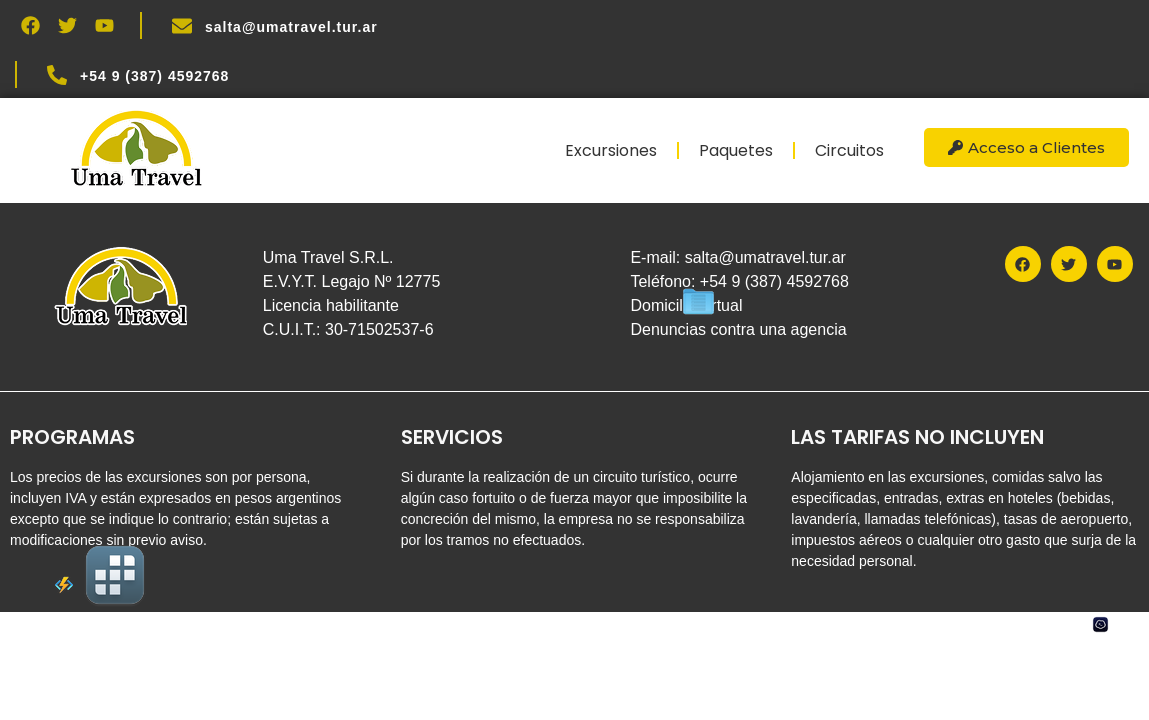  I want to click on open termius ssh client, so click(1100, 624).